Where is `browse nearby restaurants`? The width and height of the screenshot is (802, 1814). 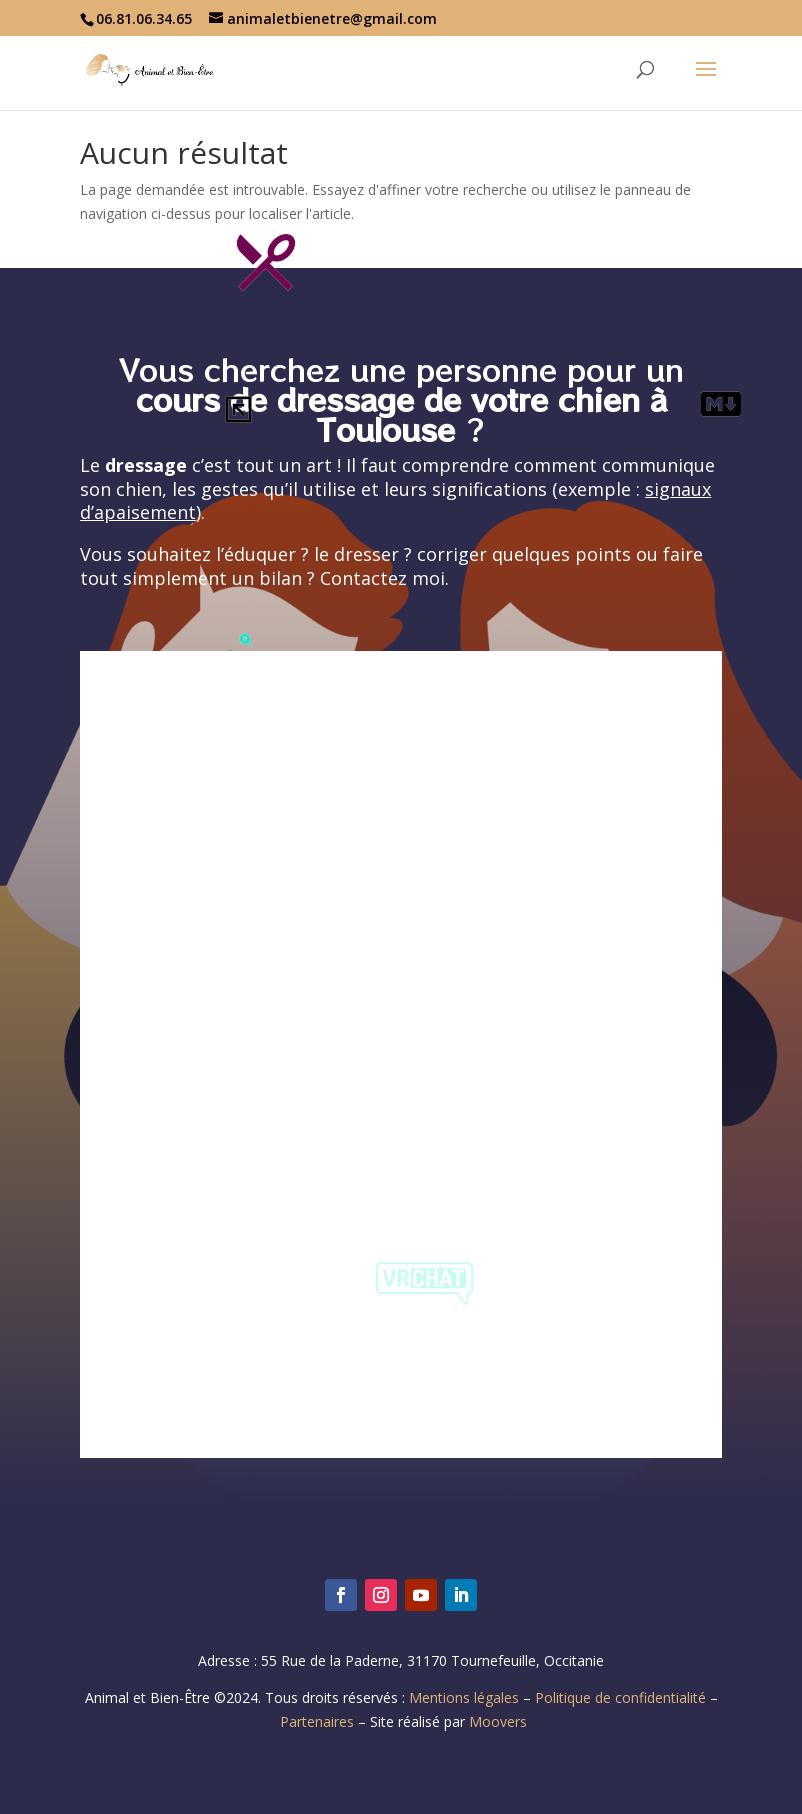
browse nearby restaurants is located at coordinates (265, 260).